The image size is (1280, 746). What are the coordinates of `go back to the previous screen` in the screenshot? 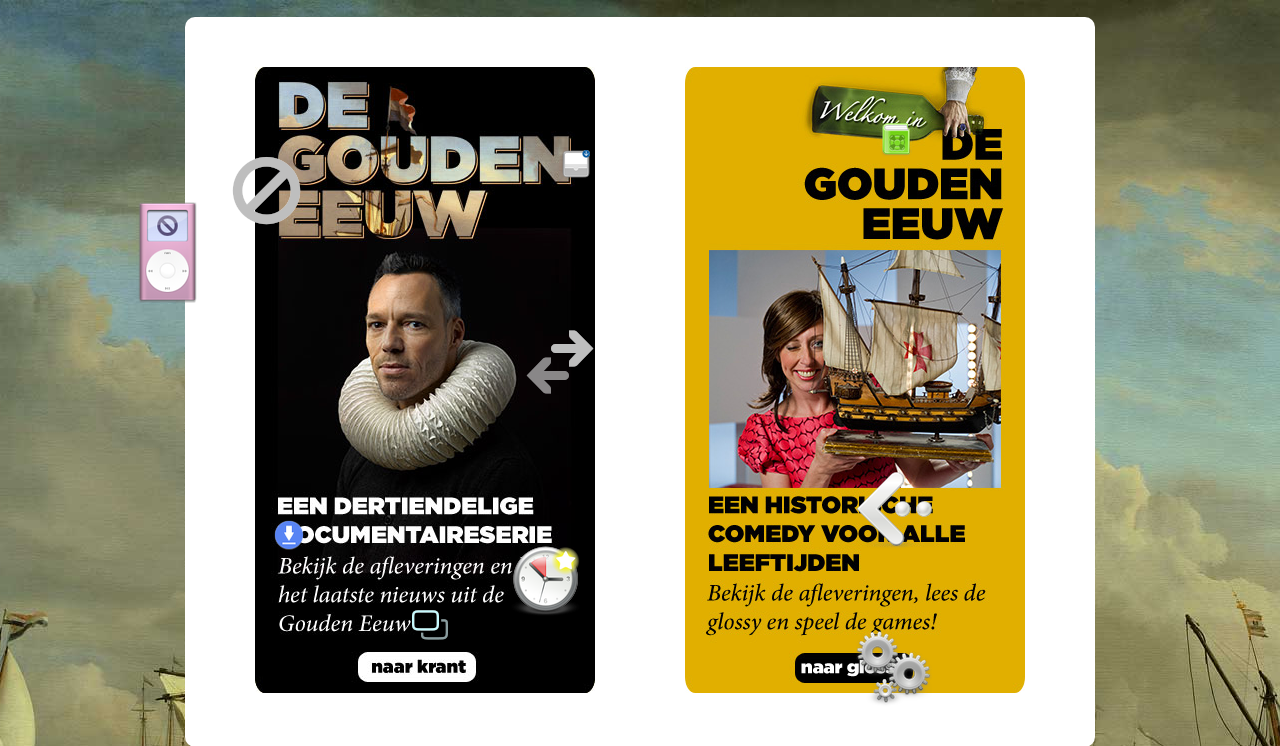 It's located at (895, 509).